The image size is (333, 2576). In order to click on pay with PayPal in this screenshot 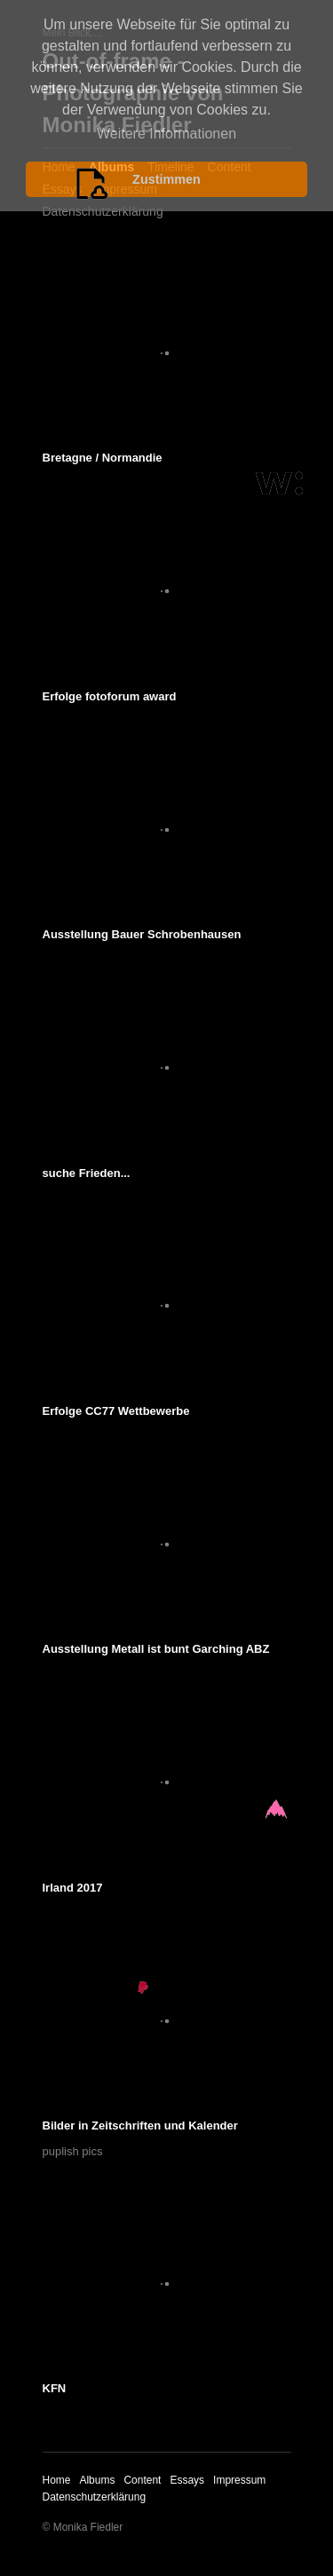, I will do `click(143, 1987)`.